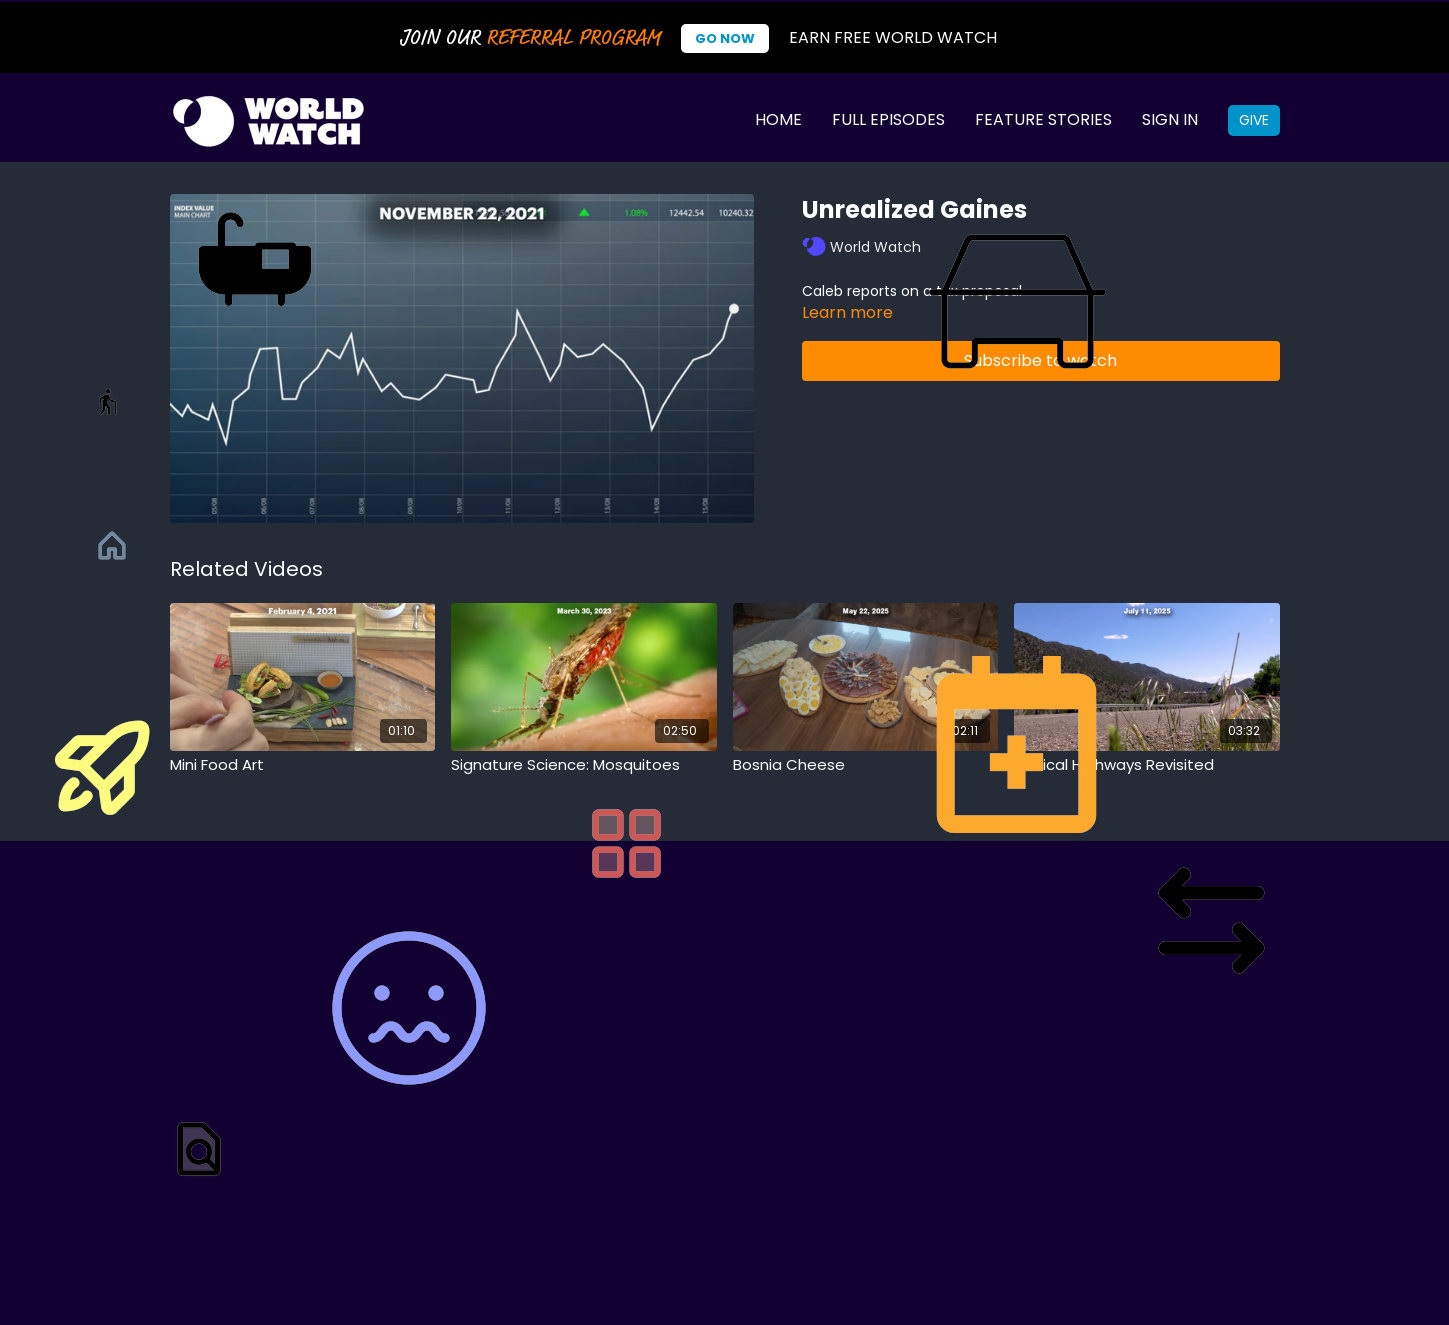 Image resolution: width=1449 pixels, height=1325 pixels. Describe the element at coordinates (255, 261) in the screenshot. I see `indicates bathroom or bathing facilities` at that location.